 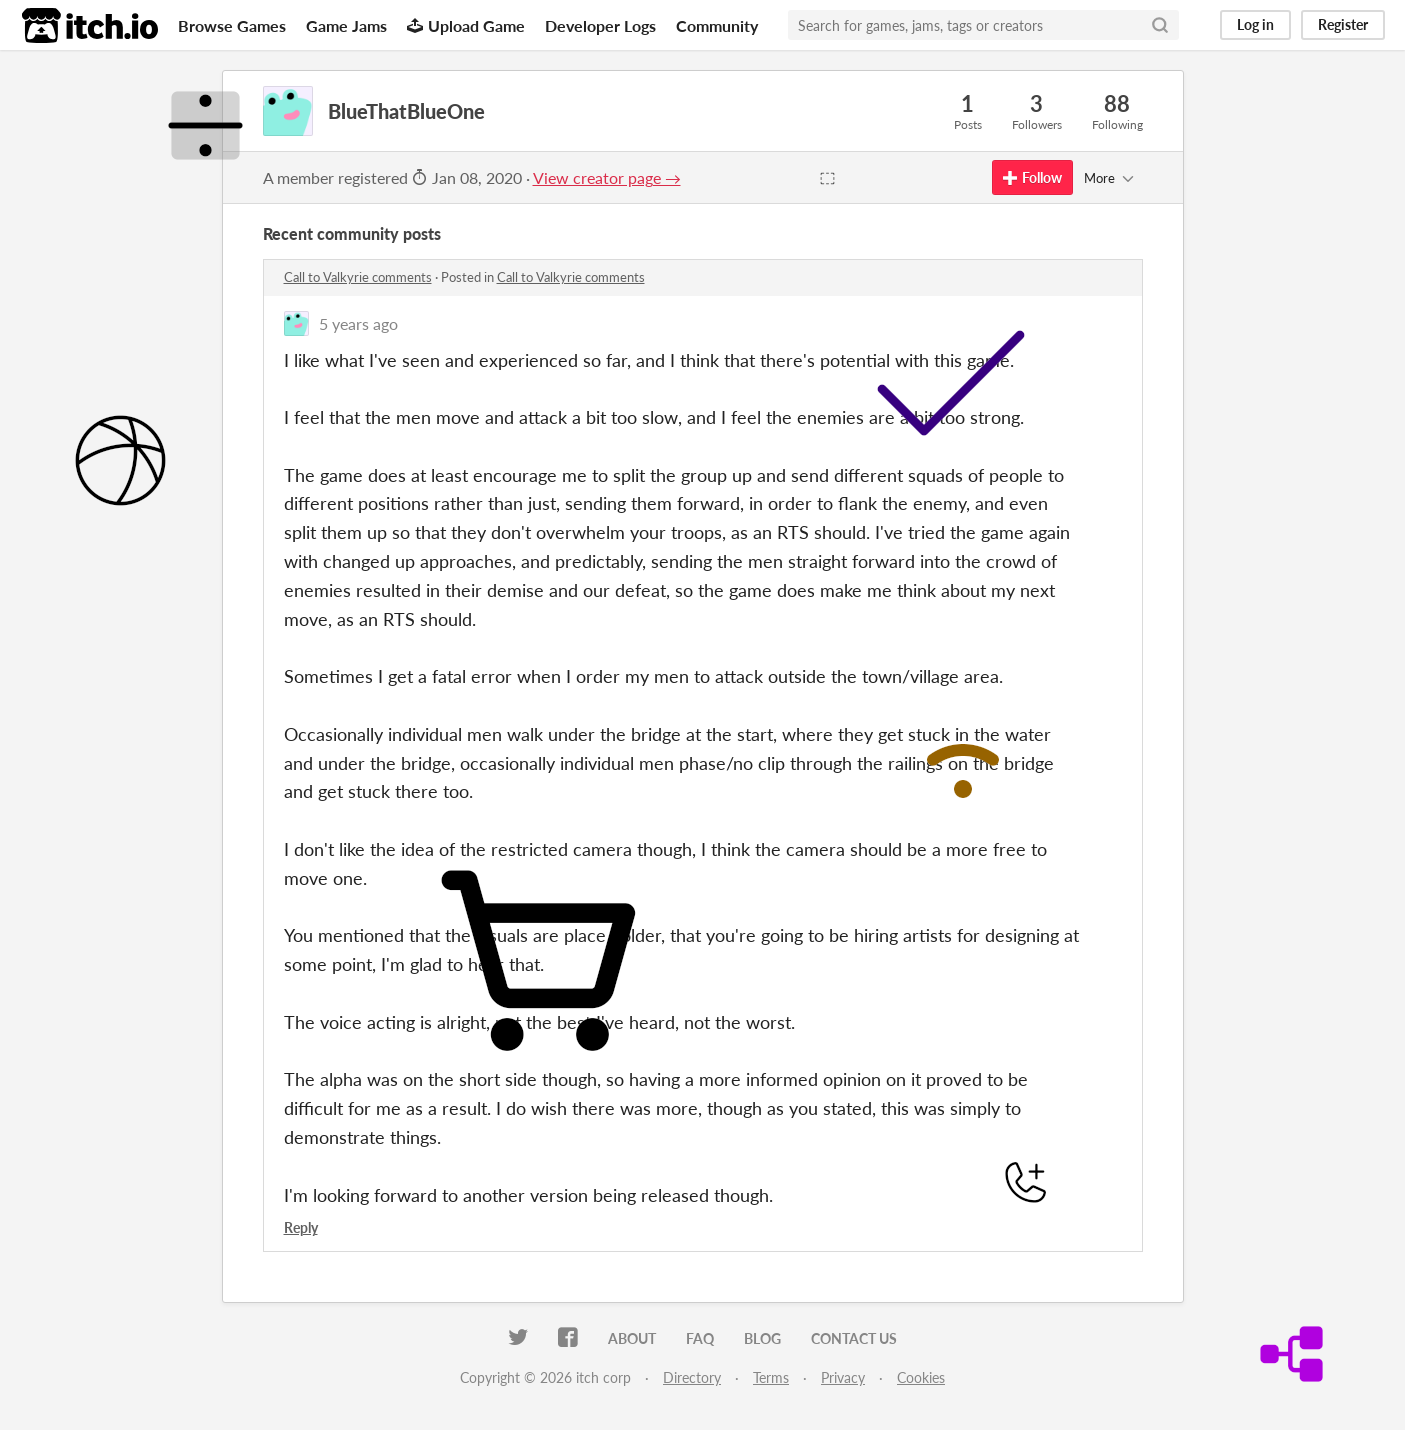 What do you see at coordinates (205, 125) in the screenshot?
I see `perform division calculation` at bounding box center [205, 125].